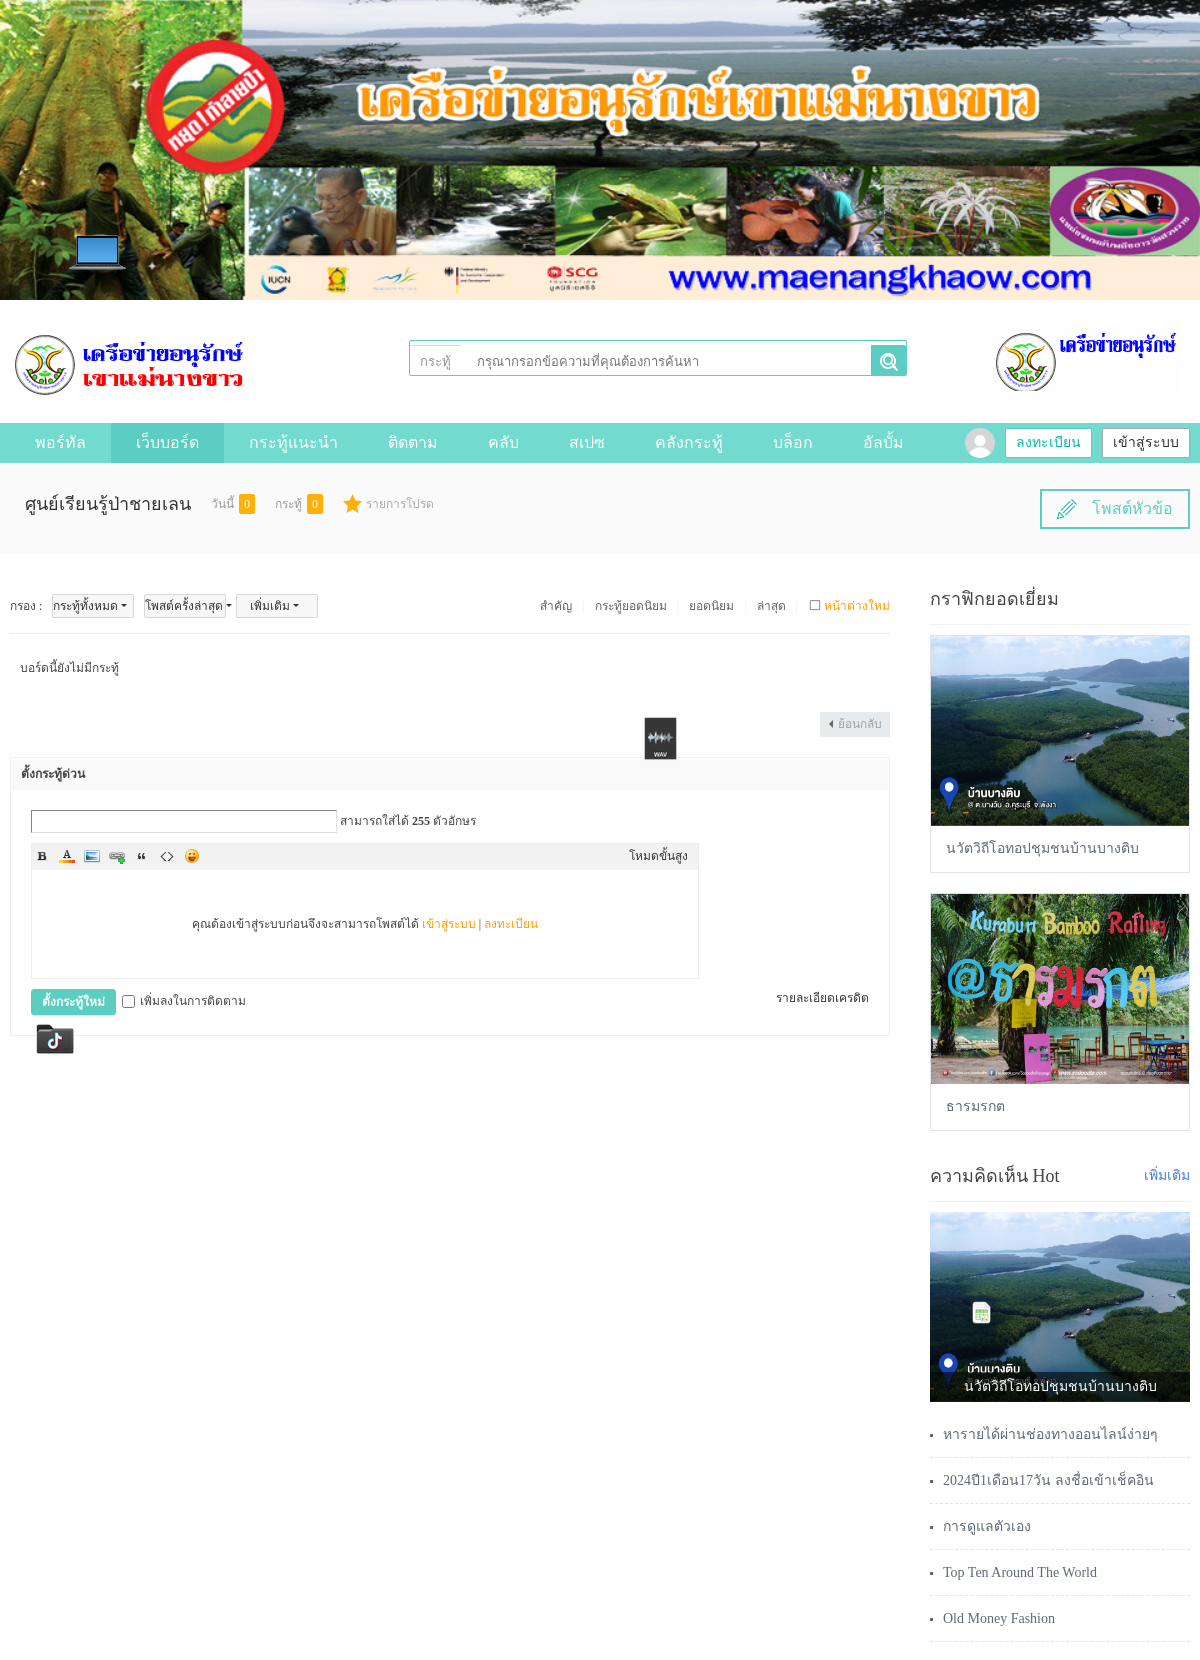  What do you see at coordinates (533, 1326) in the screenshot?
I see `access the font library` at bounding box center [533, 1326].